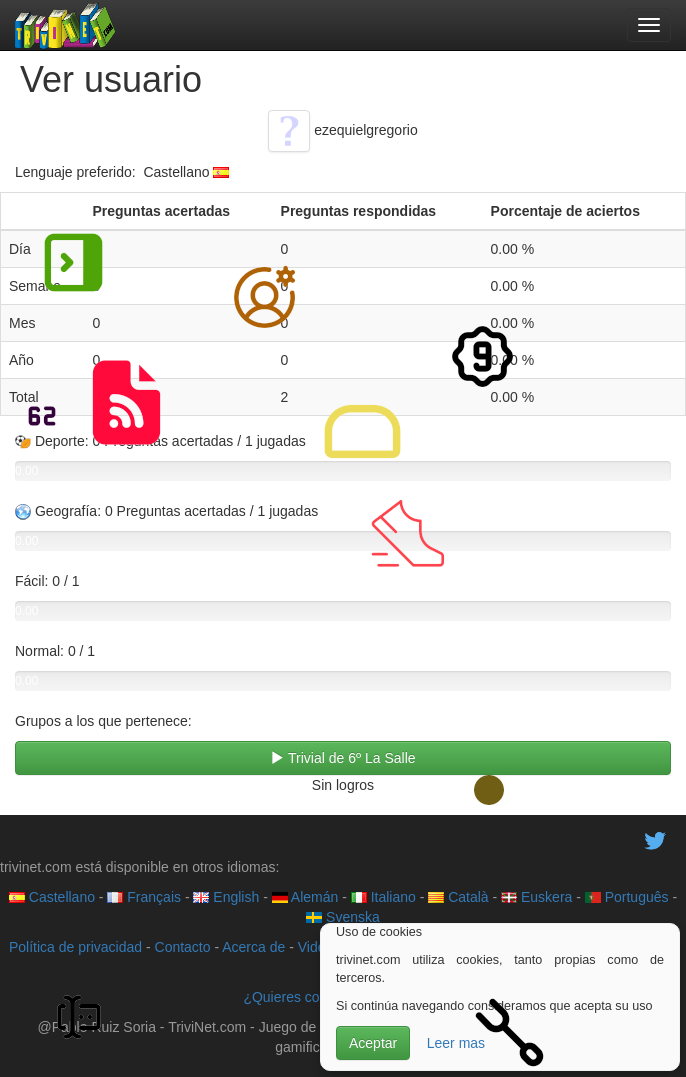 Image resolution: width=686 pixels, height=1077 pixels. What do you see at coordinates (79, 1017) in the screenshot?
I see `access forms and surveys` at bounding box center [79, 1017].